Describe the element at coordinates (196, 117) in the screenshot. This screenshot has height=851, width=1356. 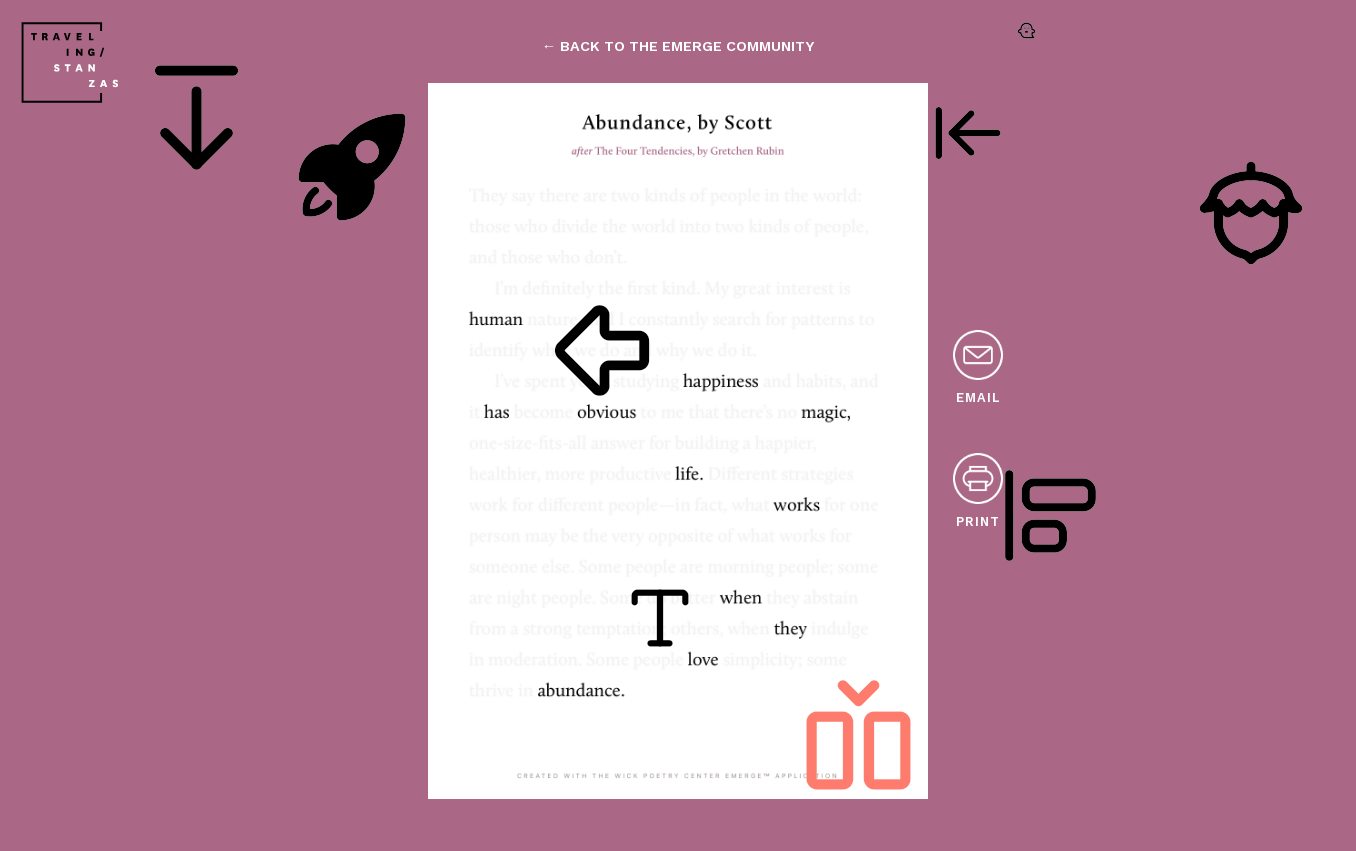
I see `download a file` at that location.